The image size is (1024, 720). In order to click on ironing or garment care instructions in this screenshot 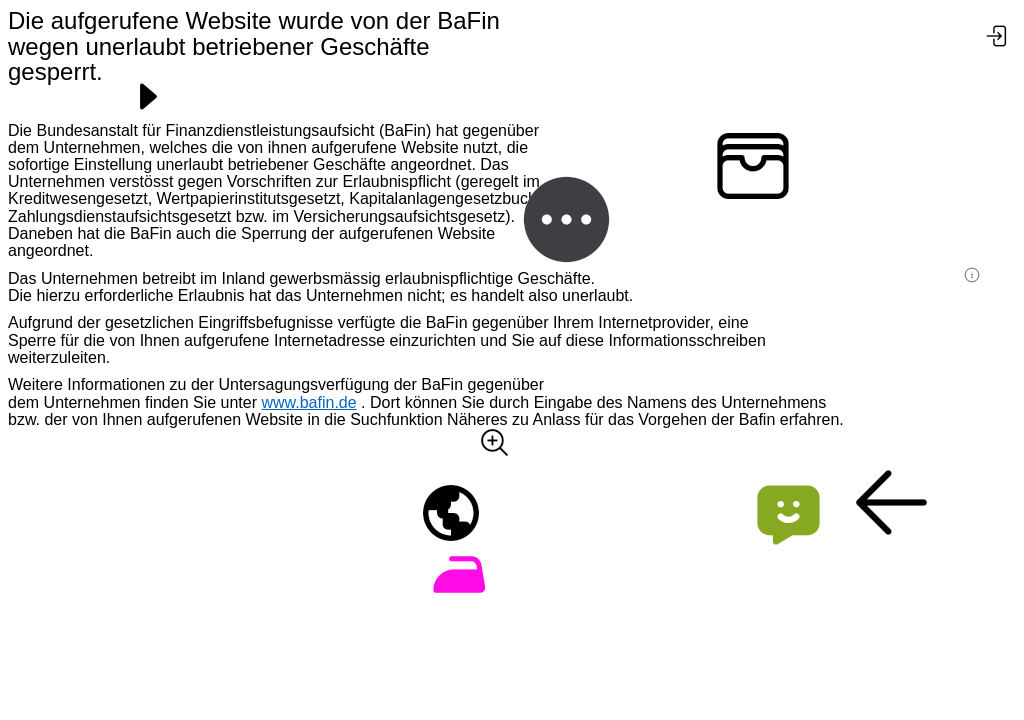, I will do `click(459, 574)`.